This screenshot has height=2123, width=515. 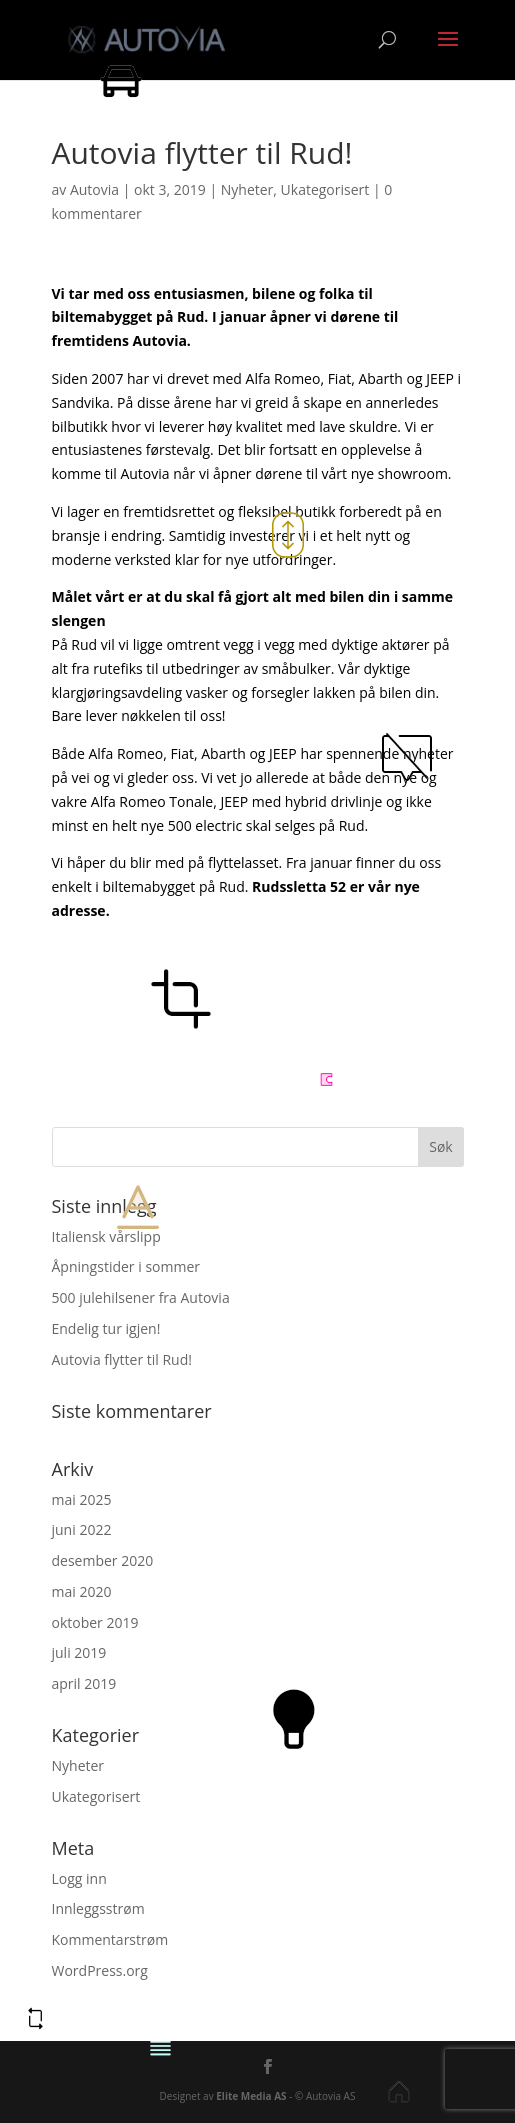 I want to click on justify text alignment, so click(x=160, y=2048).